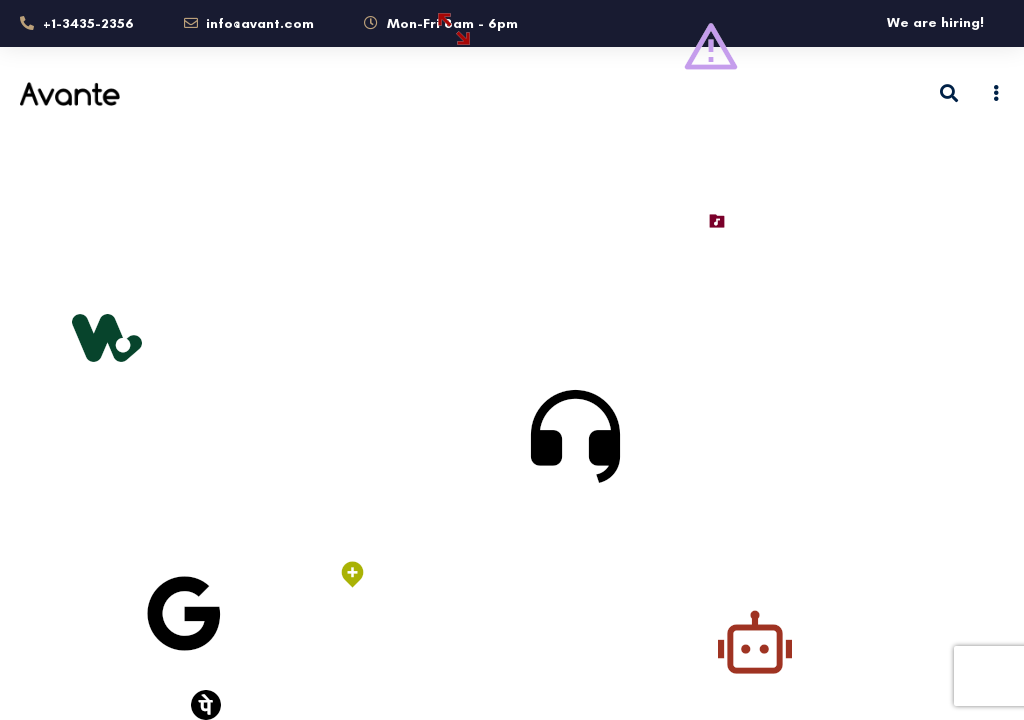 The width and height of the screenshot is (1024, 720). What do you see at coordinates (711, 47) in the screenshot?
I see `indicates a warning or alert status` at bounding box center [711, 47].